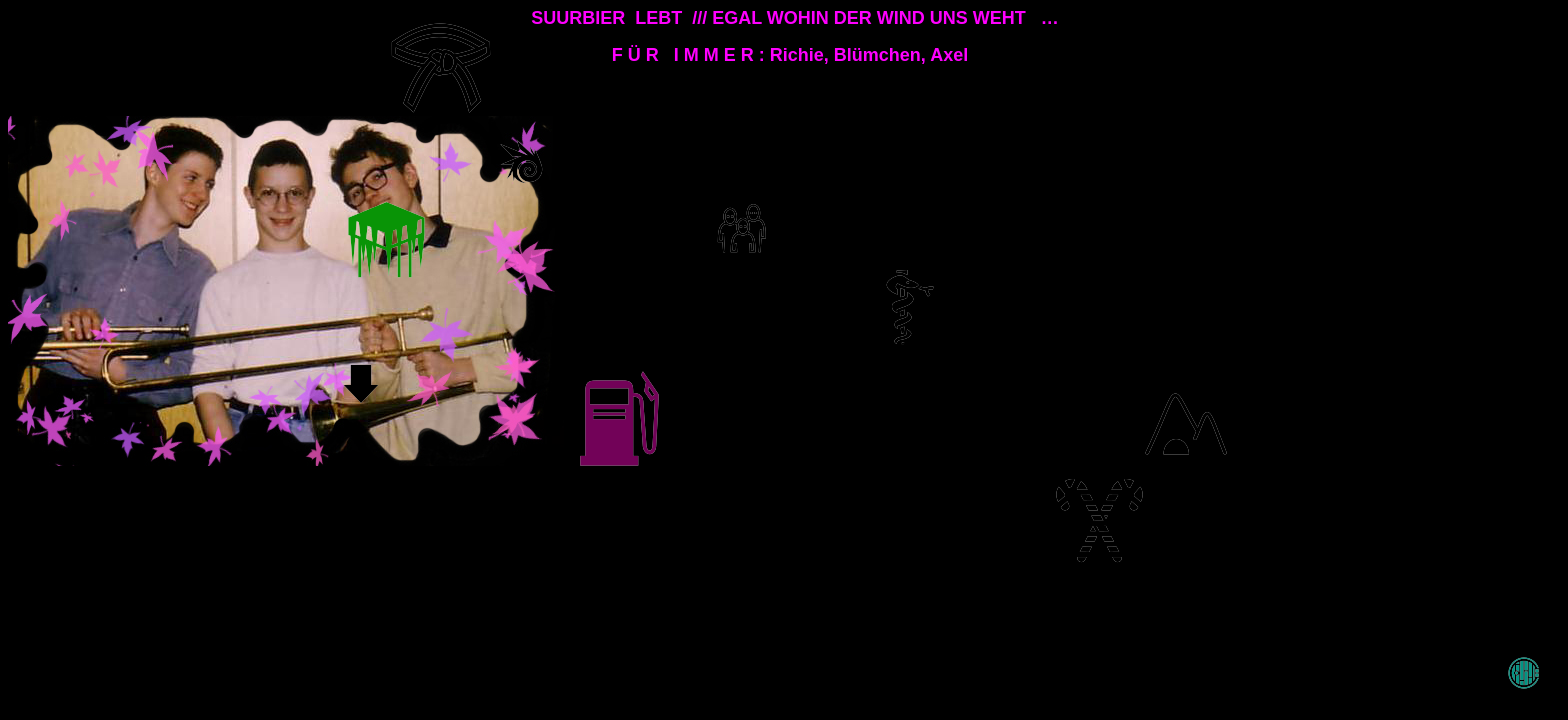 The height and width of the screenshot is (720, 1568). What do you see at coordinates (386, 239) in the screenshot?
I see `indicates a frozen or locked item in gameplay` at bounding box center [386, 239].